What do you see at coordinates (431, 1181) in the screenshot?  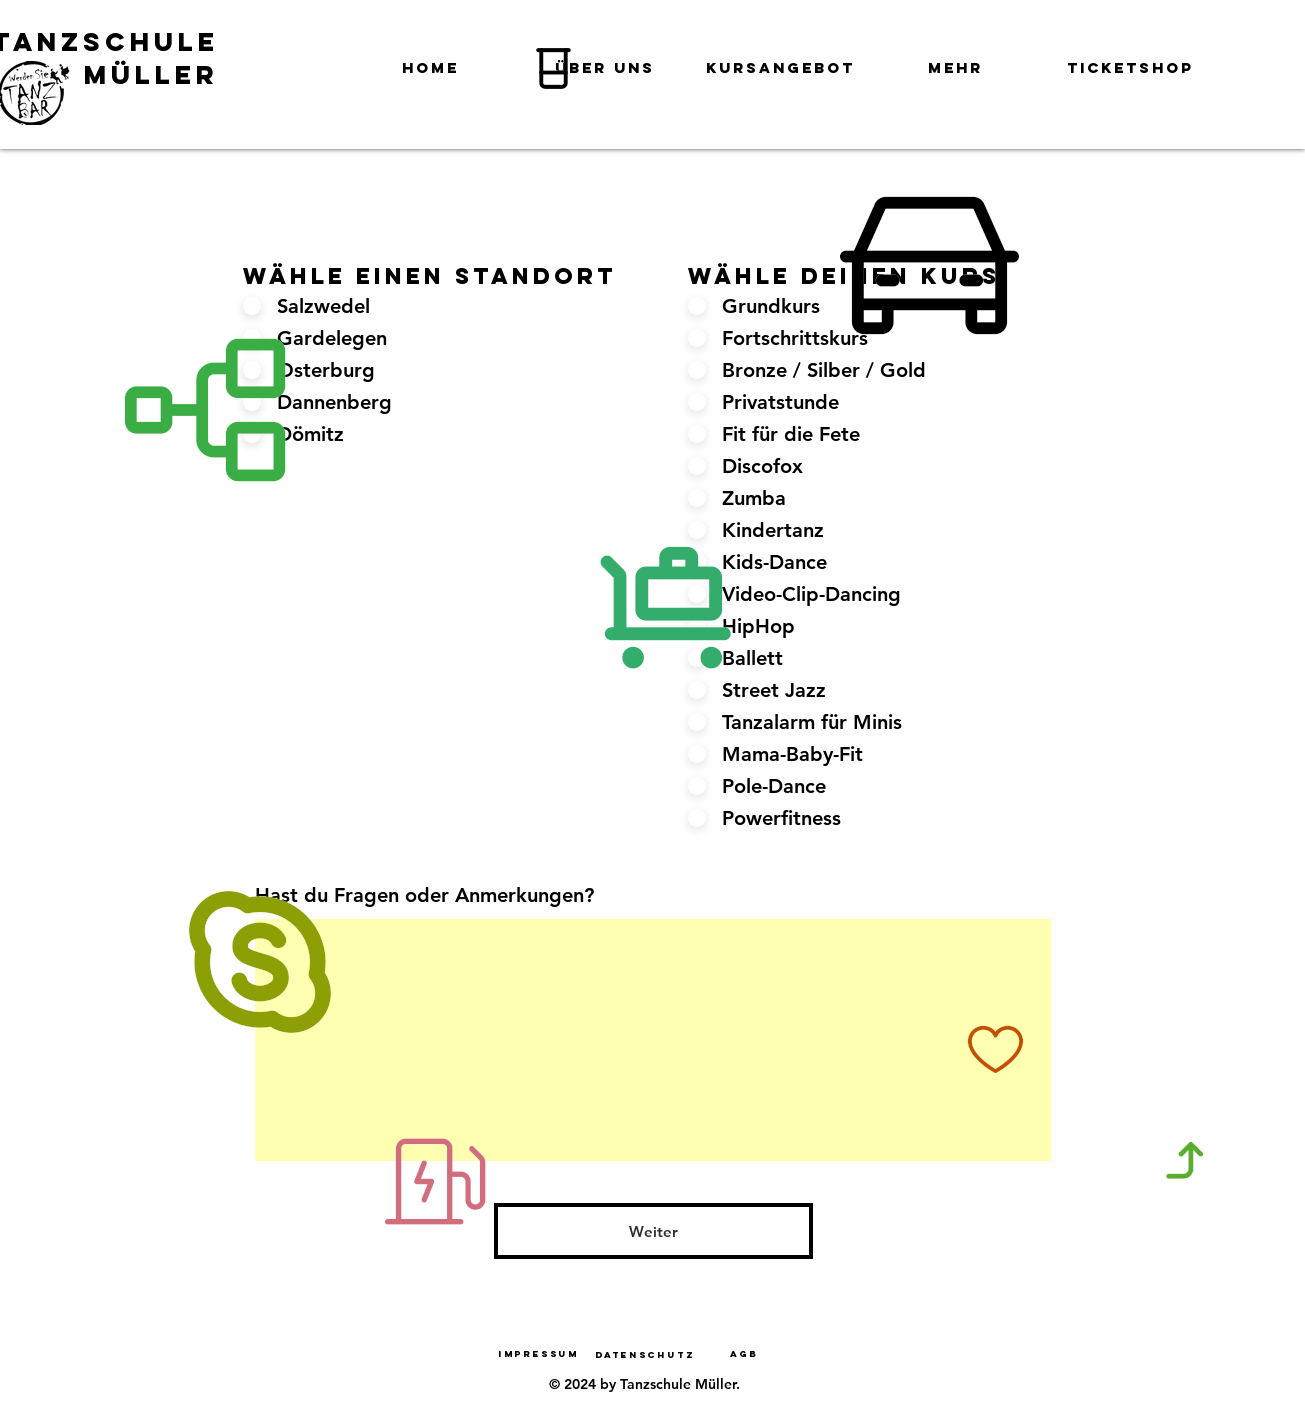 I see `find nearby electric vehicle charging stations` at bounding box center [431, 1181].